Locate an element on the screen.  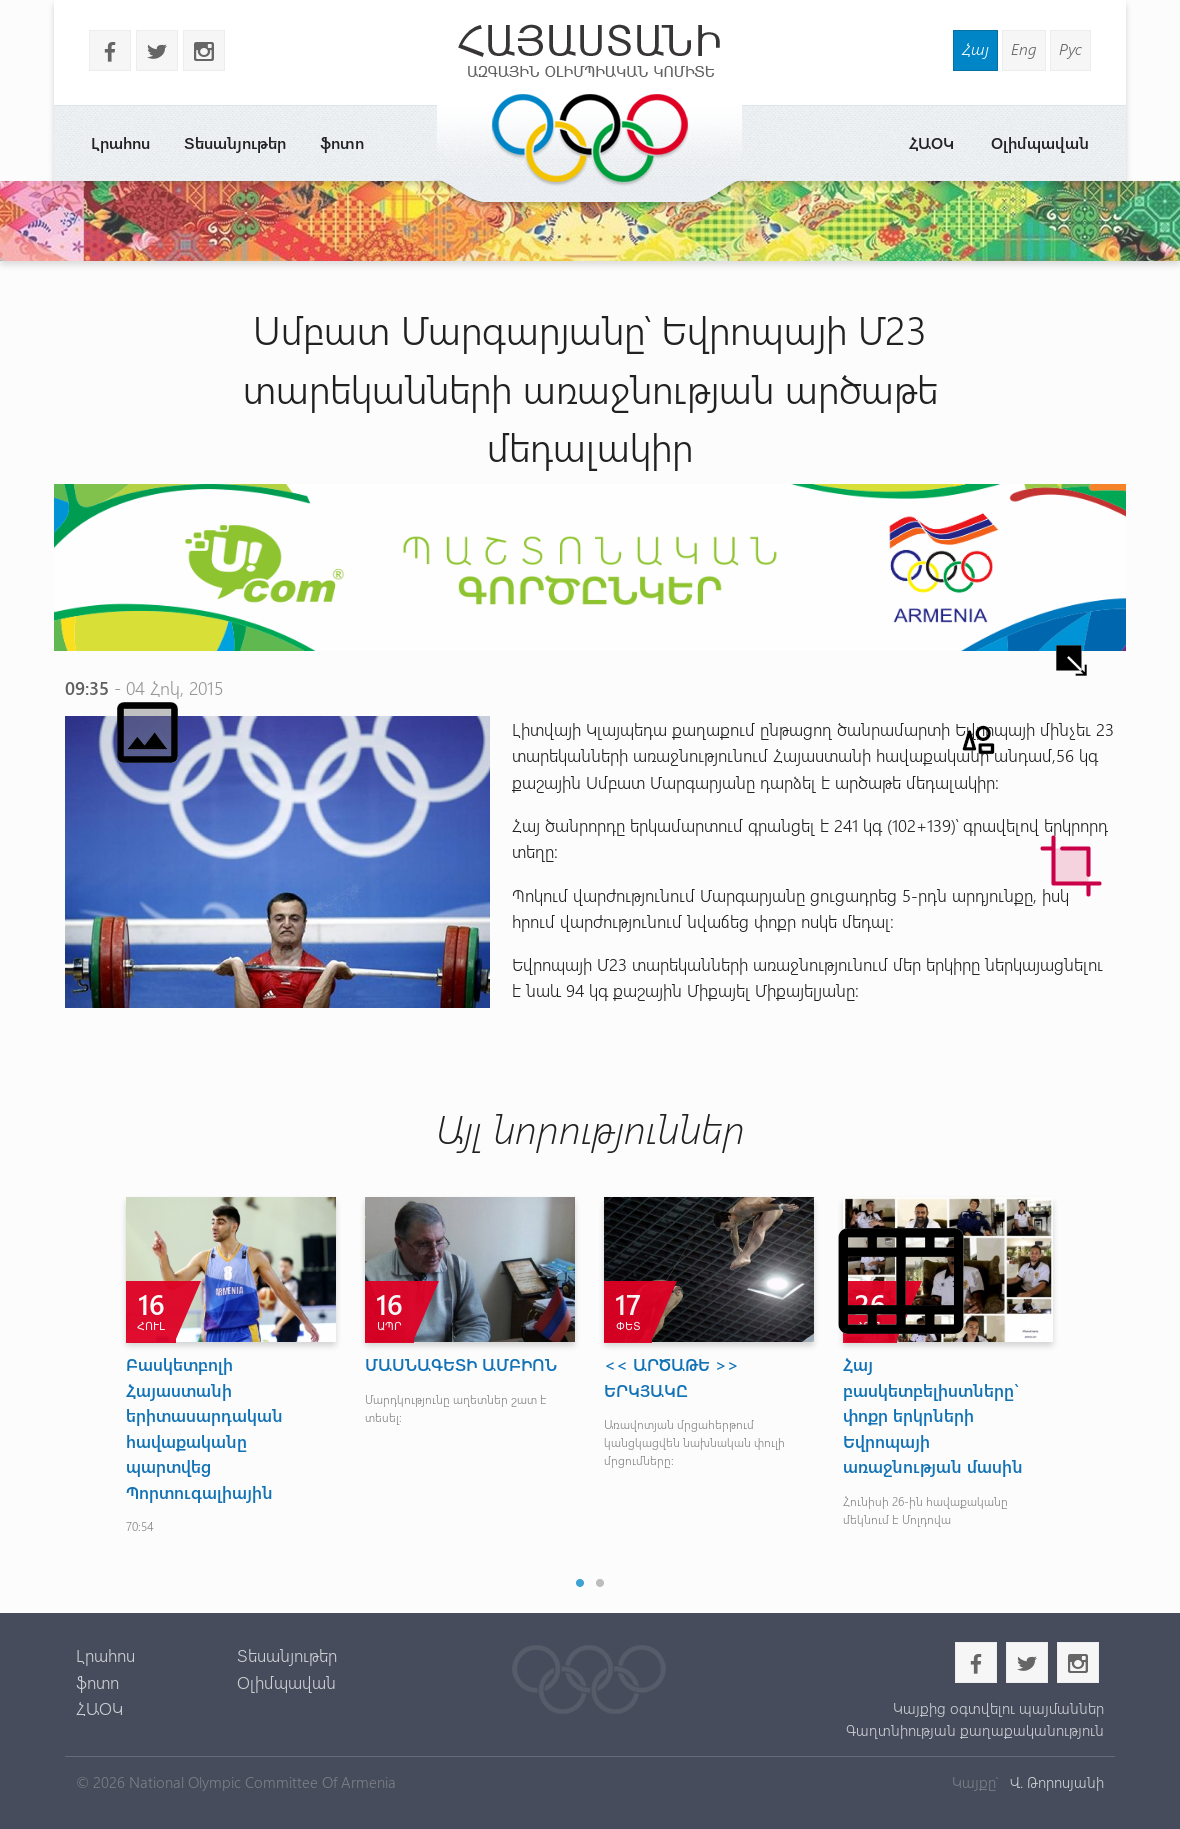
view video or film content is located at coordinates (901, 1281).